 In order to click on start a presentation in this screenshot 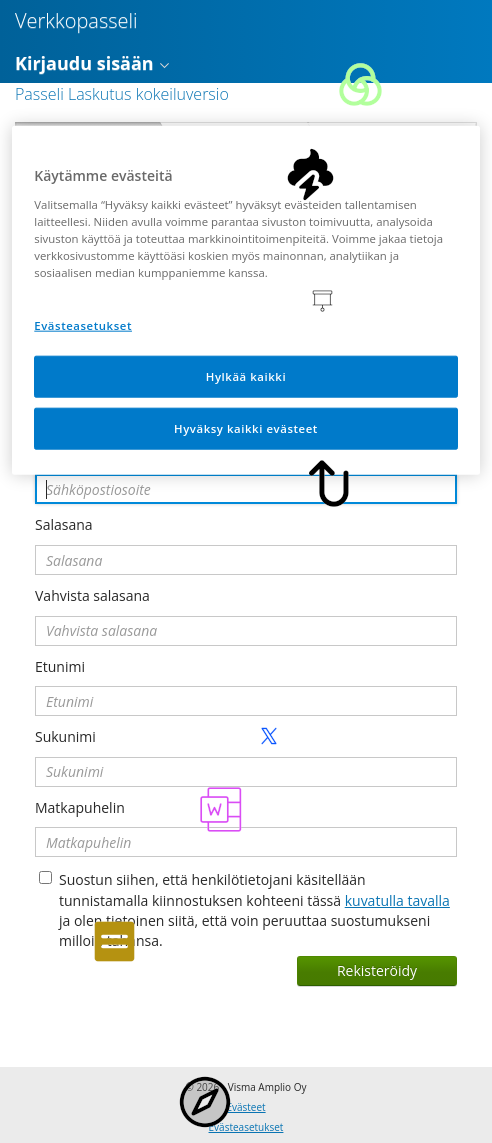, I will do `click(322, 299)`.